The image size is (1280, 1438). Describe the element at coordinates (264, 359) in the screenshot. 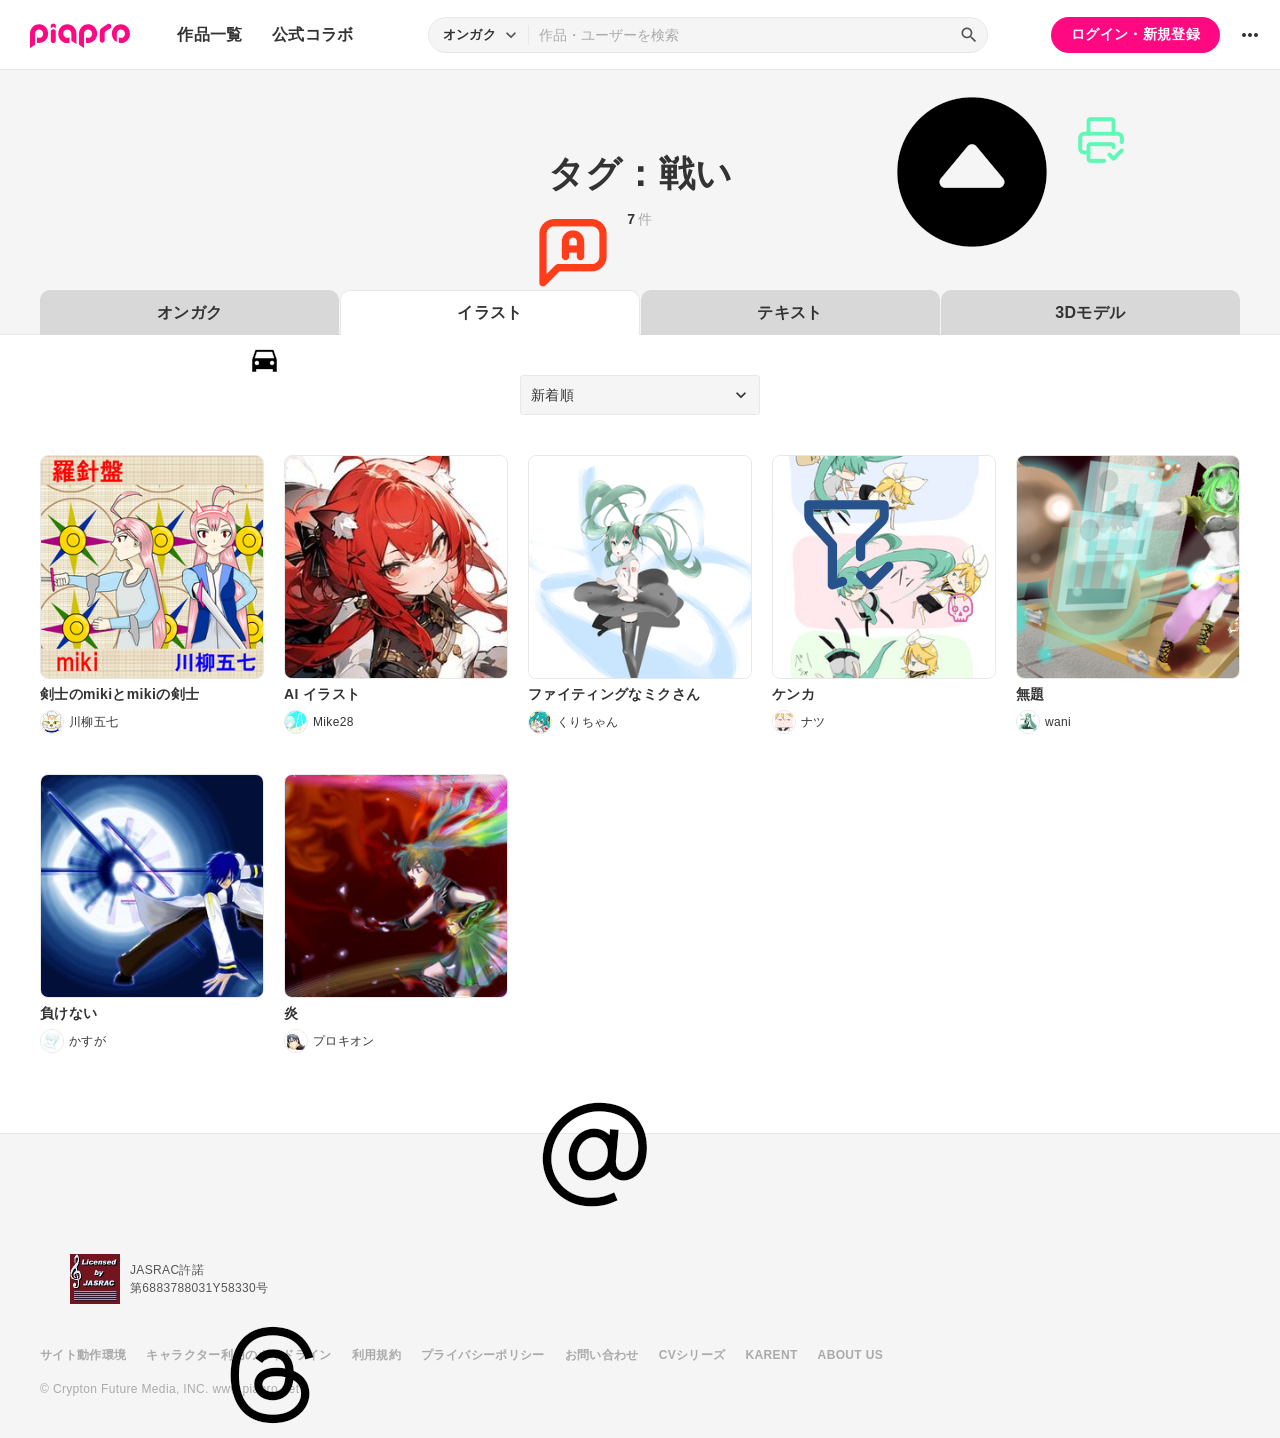

I see `get driving directions` at that location.